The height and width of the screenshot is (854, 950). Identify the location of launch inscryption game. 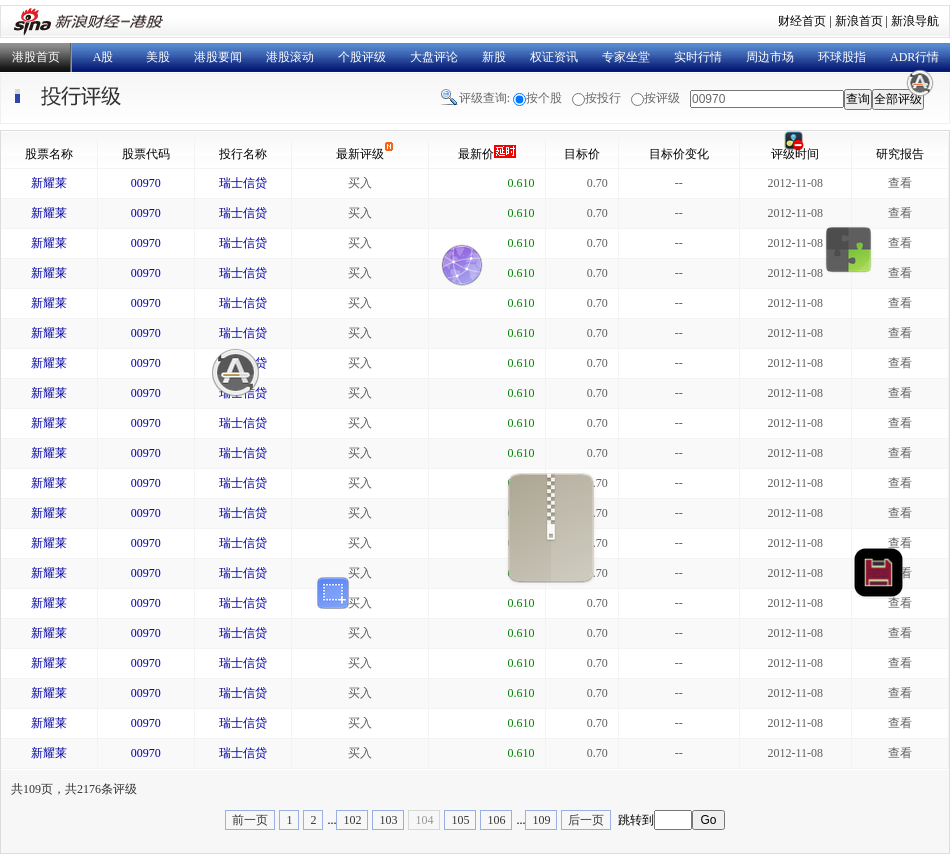
(878, 572).